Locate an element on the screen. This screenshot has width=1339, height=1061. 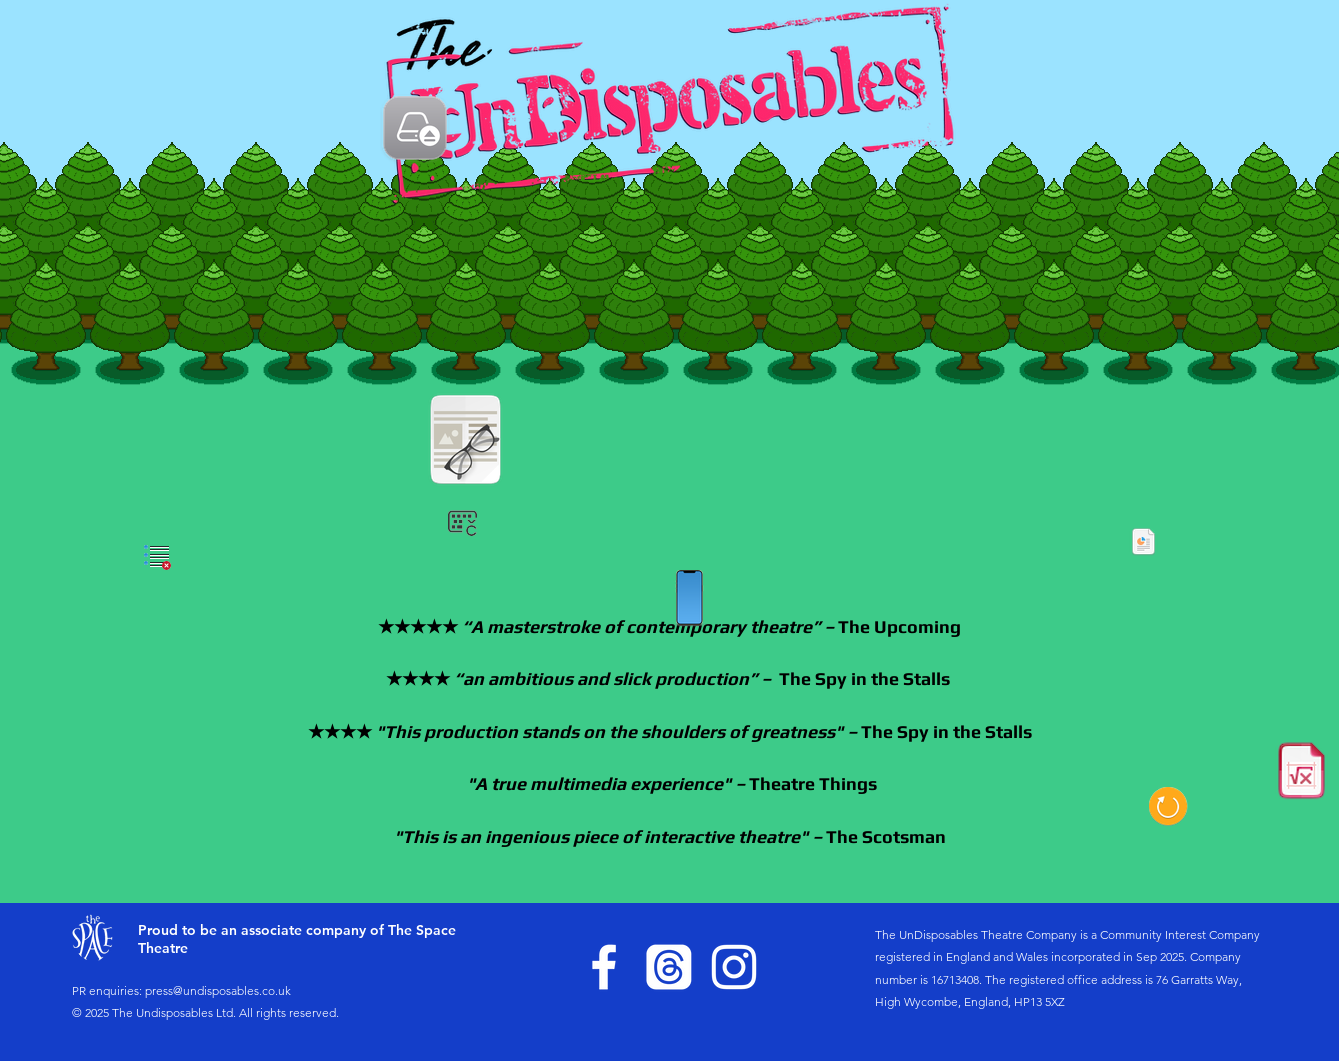
open a presentation file is located at coordinates (1143, 541).